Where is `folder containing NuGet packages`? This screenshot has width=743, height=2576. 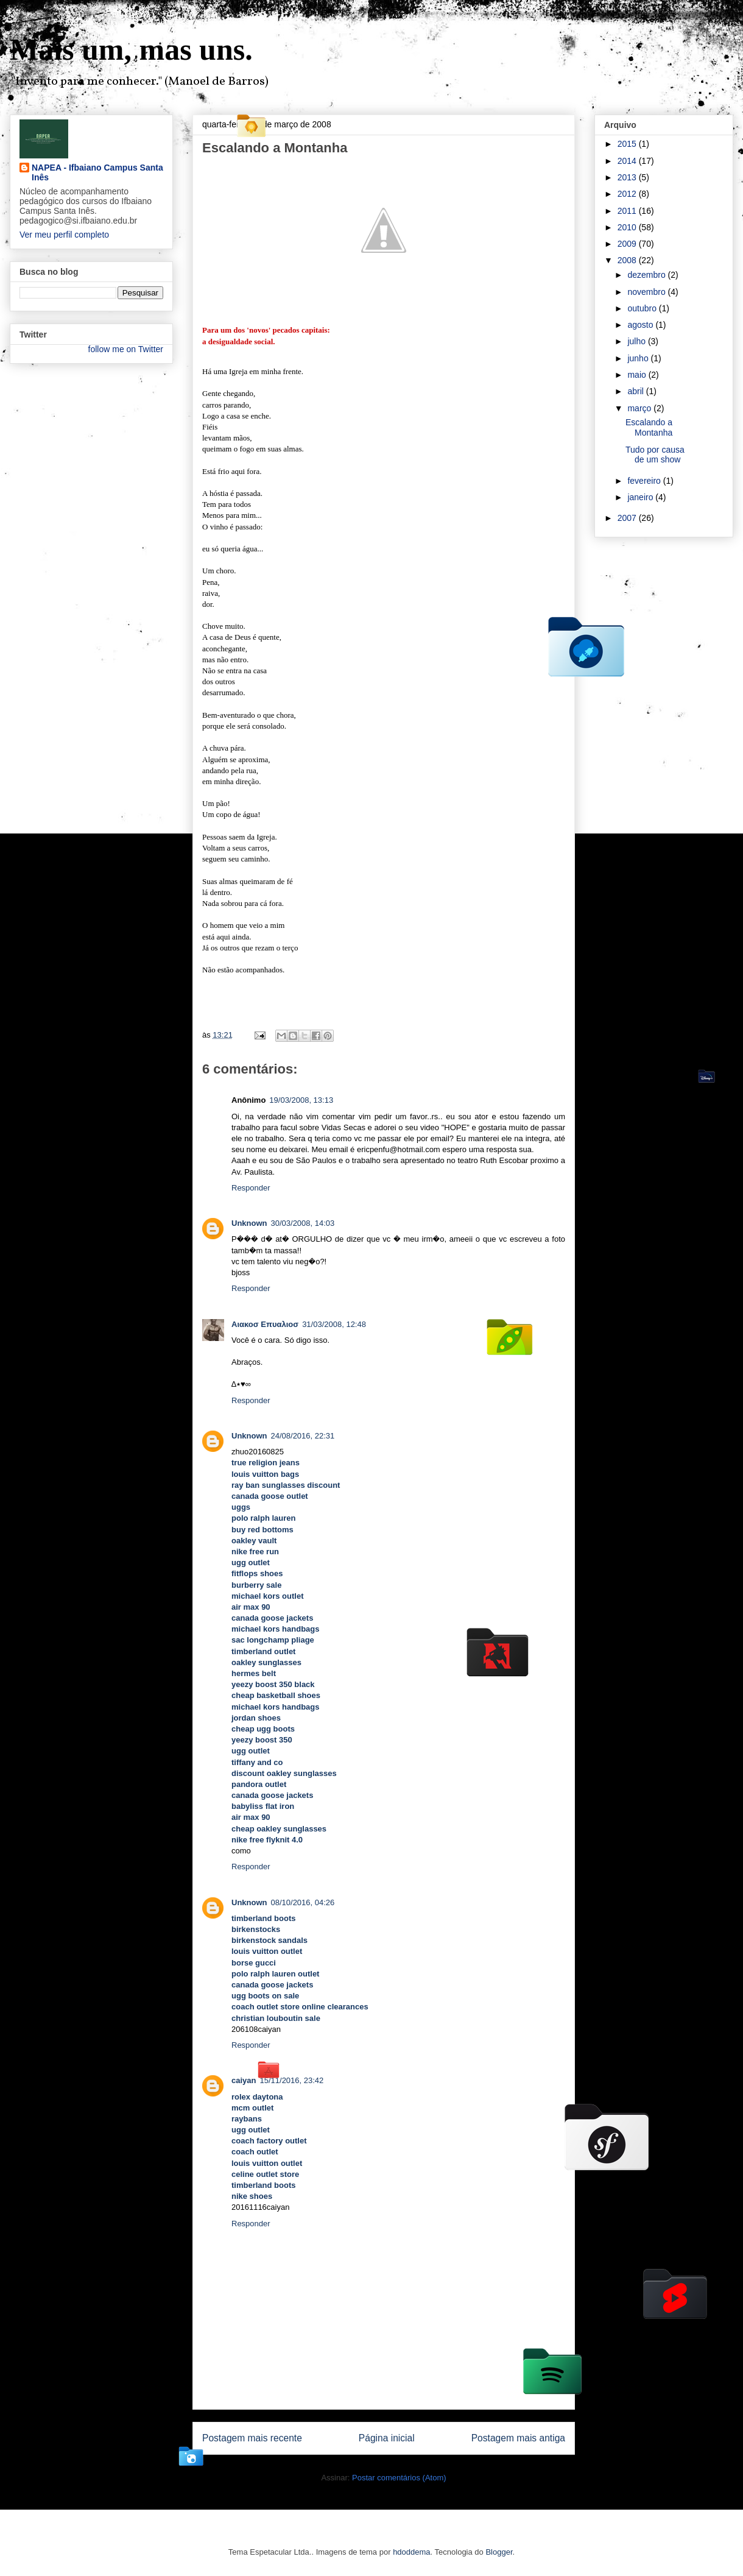 folder containing NuGet packages is located at coordinates (191, 2457).